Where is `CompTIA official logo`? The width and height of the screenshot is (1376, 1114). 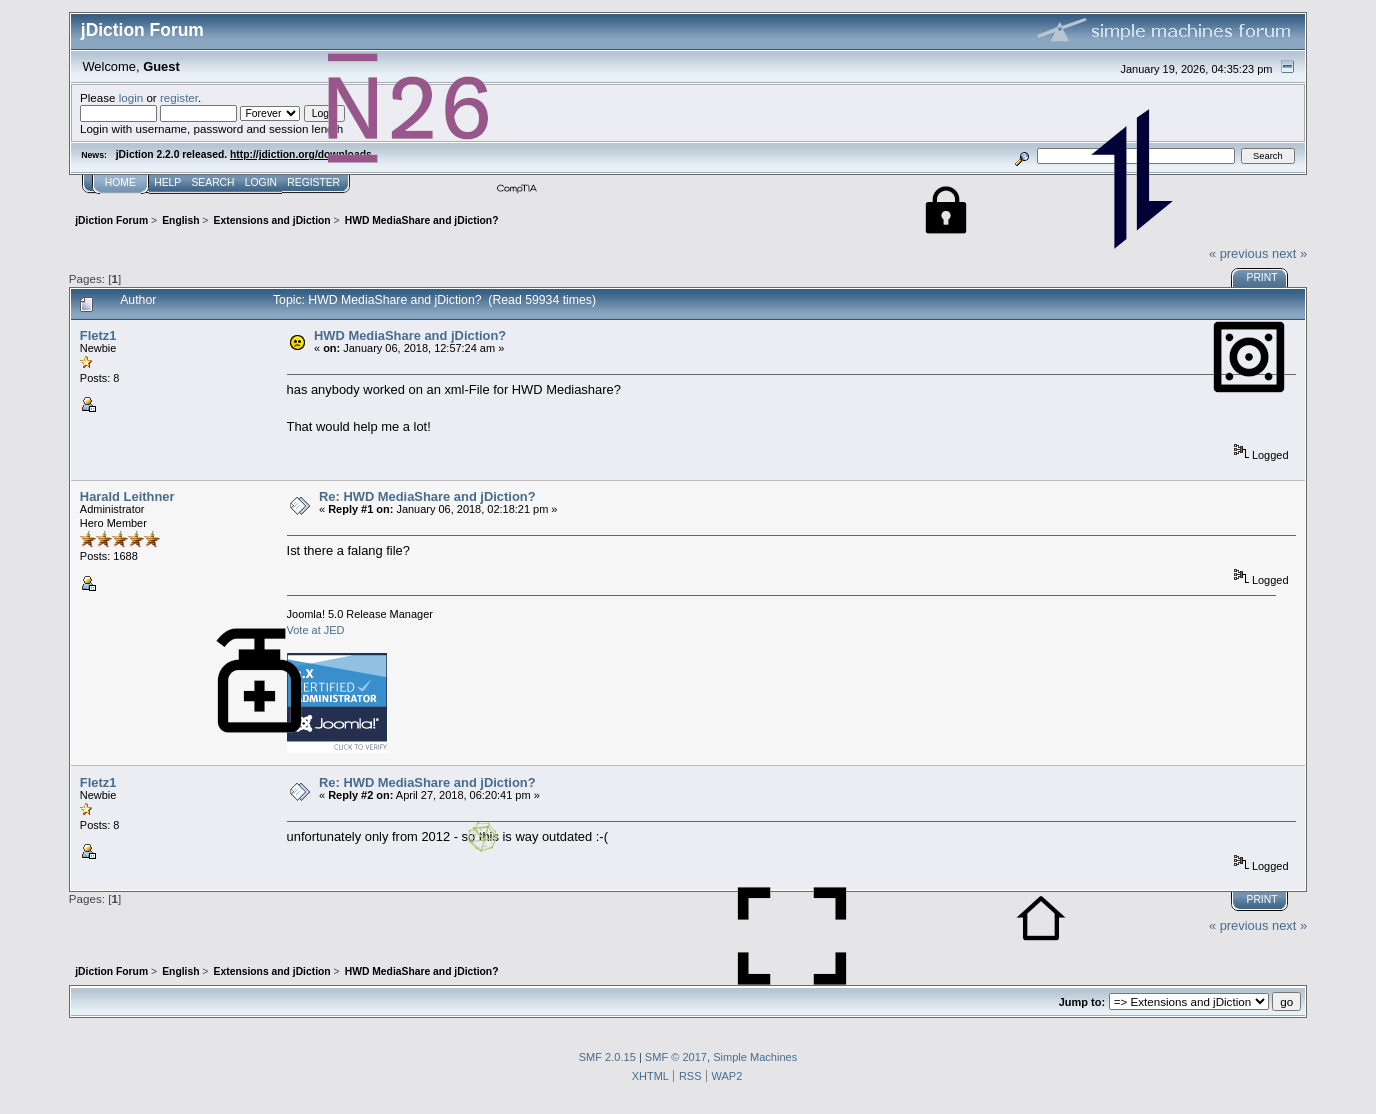 CompTIA official logo is located at coordinates (517, 189).